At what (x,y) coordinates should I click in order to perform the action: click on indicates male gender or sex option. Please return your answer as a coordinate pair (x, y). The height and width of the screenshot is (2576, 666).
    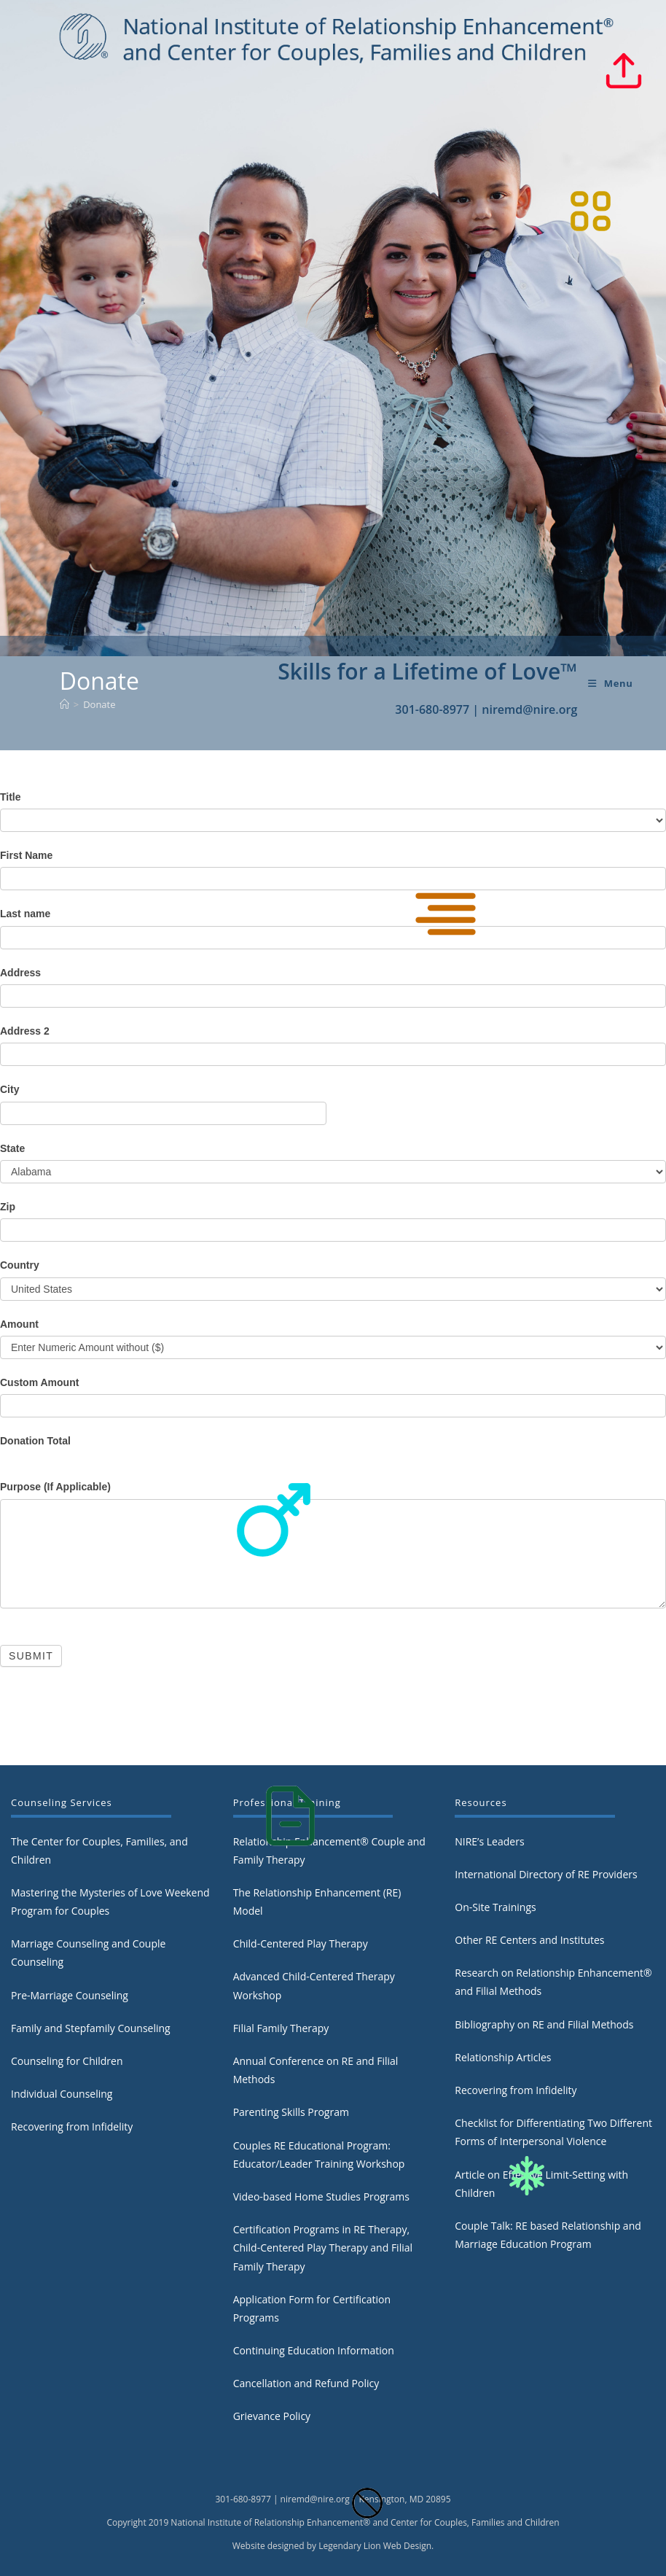
    Looking at the image, I should click on (273, 1519).